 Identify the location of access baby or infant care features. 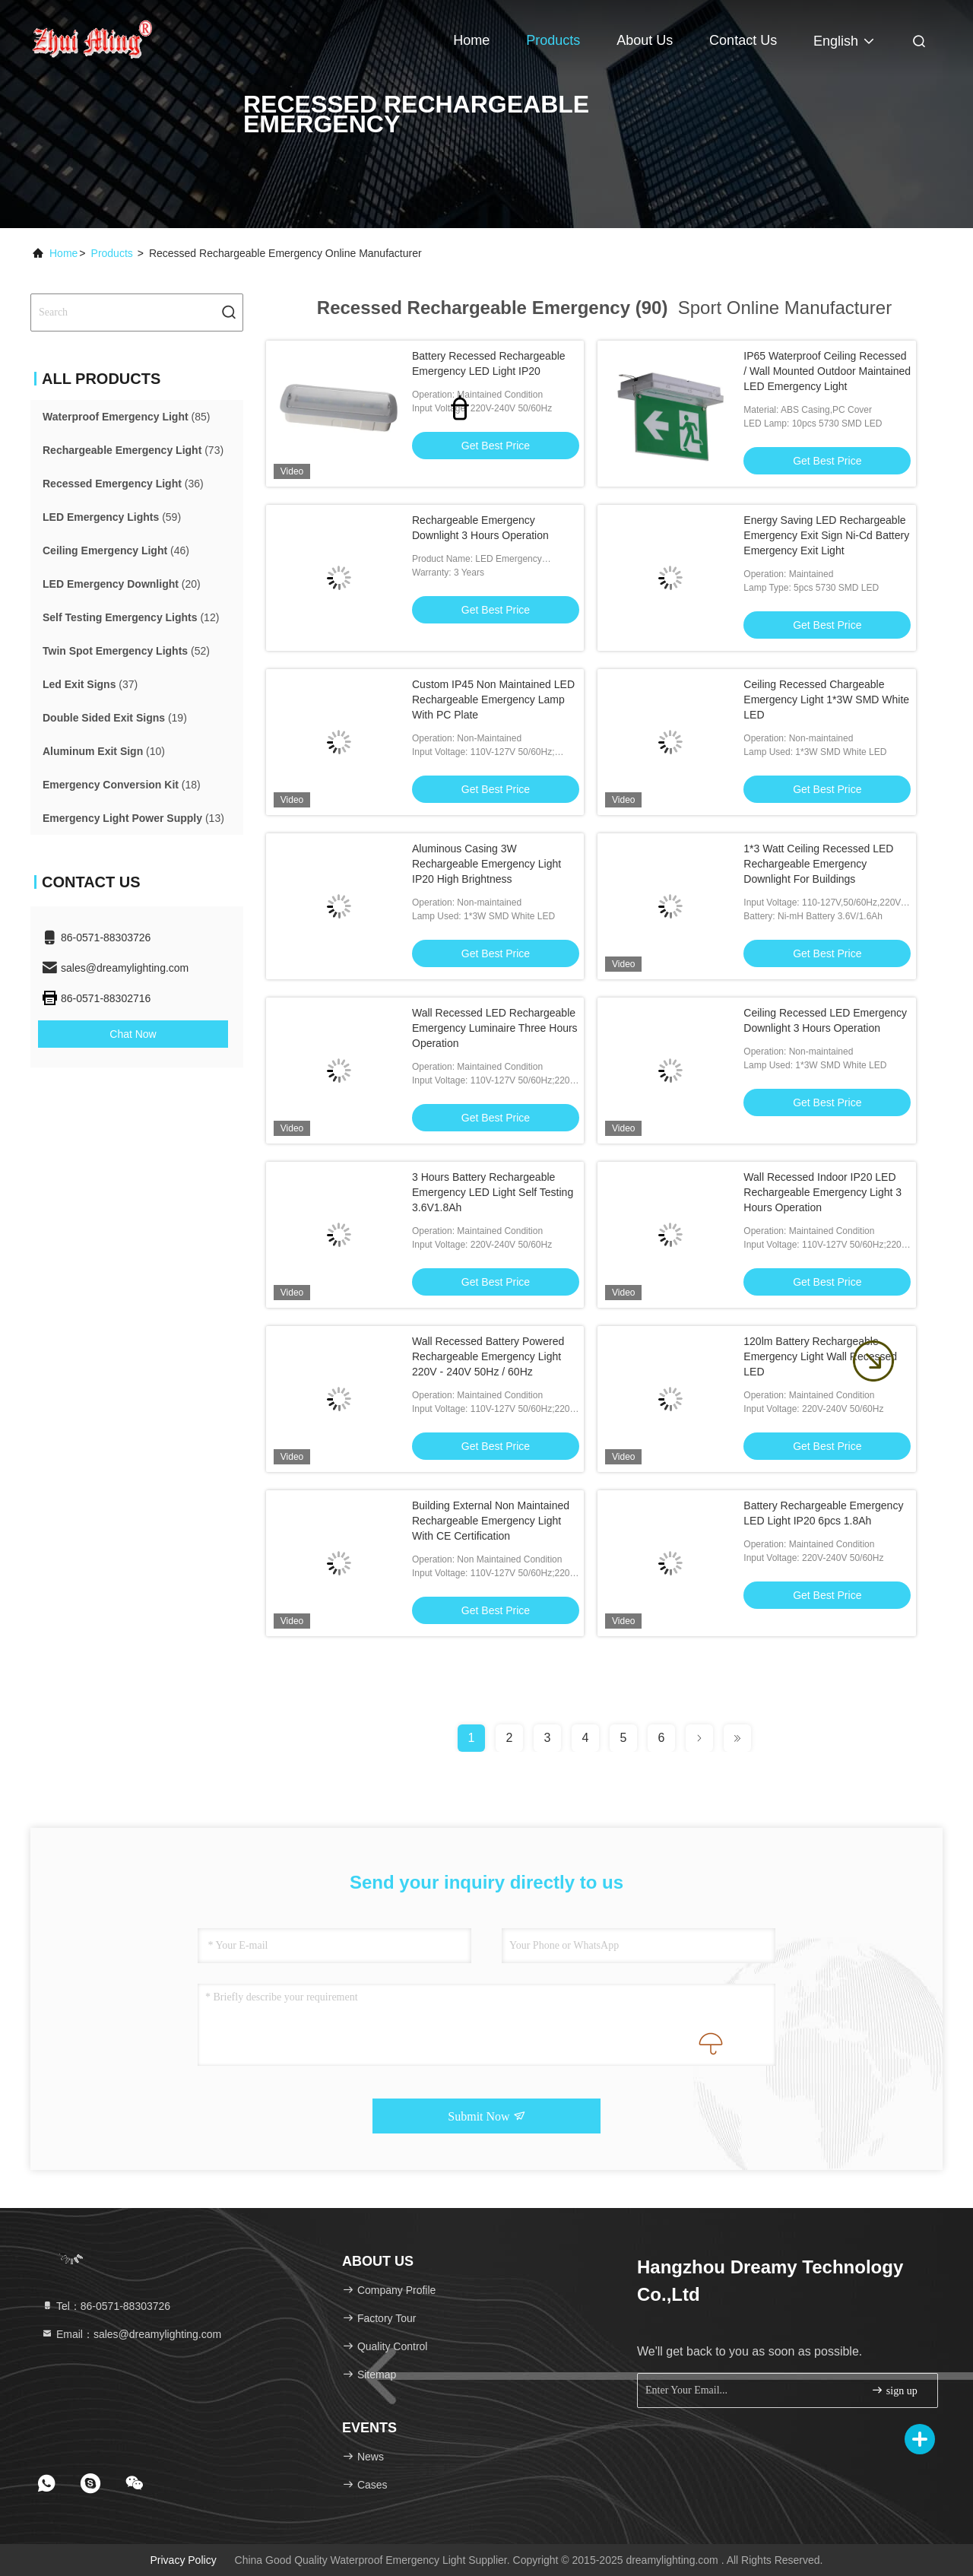
(460, 408).